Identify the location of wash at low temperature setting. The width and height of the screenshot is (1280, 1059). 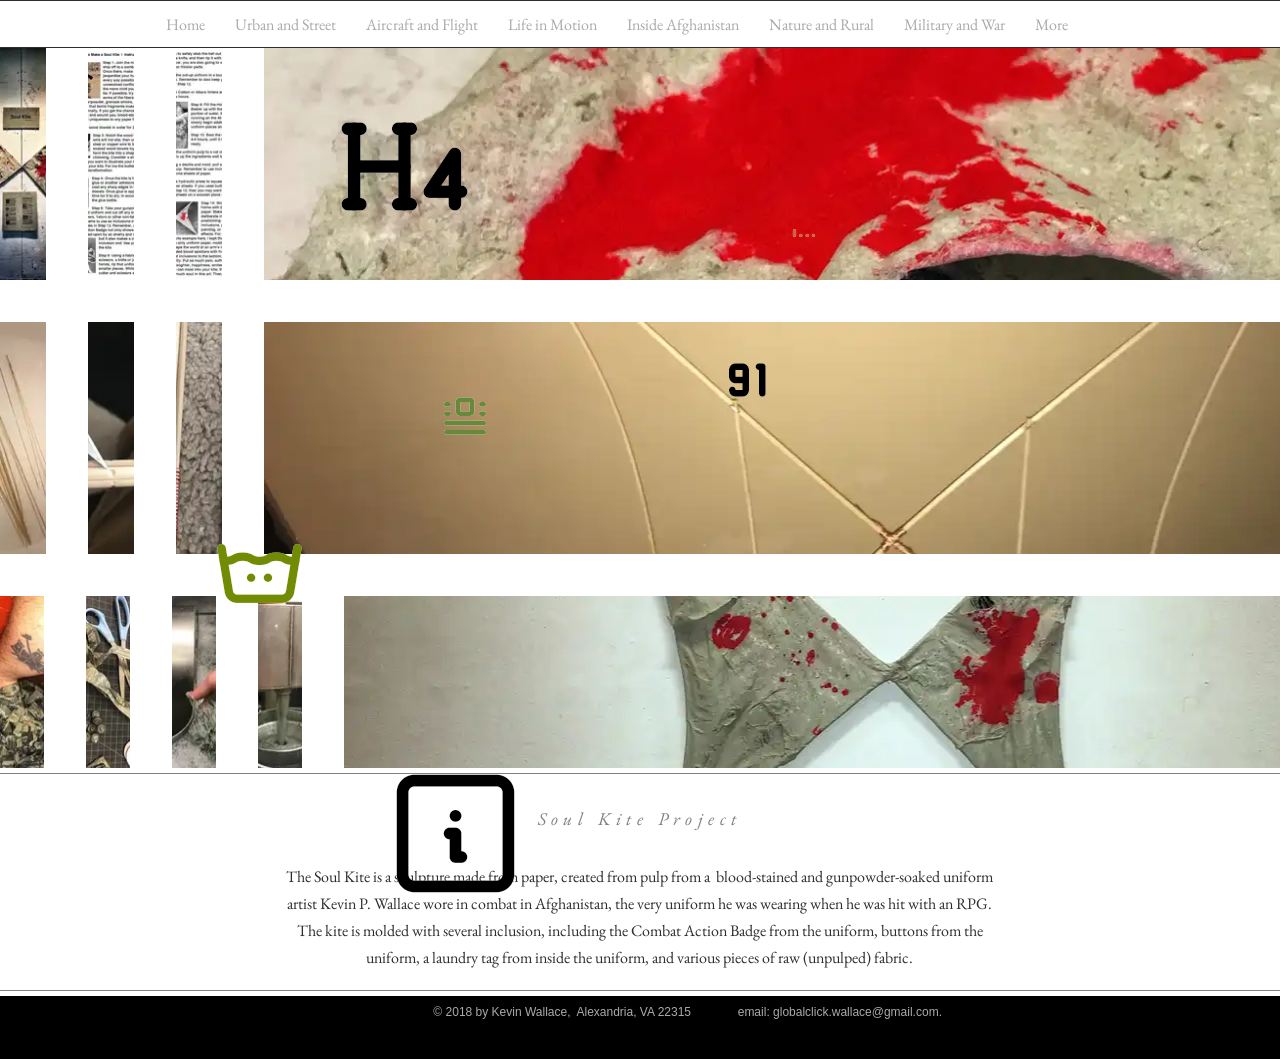
(259, 573).